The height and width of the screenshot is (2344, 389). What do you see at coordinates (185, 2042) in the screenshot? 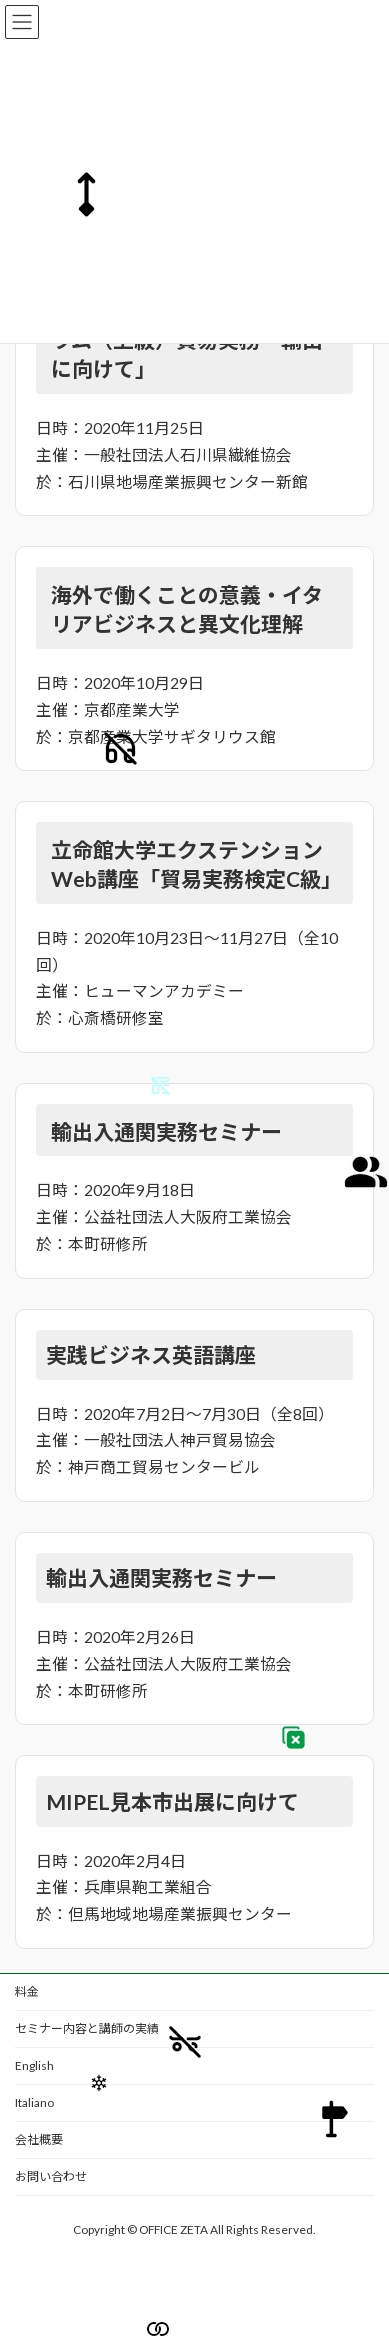
I see `skateboarding not allowed in this area` at bounding box center [185, 2042].